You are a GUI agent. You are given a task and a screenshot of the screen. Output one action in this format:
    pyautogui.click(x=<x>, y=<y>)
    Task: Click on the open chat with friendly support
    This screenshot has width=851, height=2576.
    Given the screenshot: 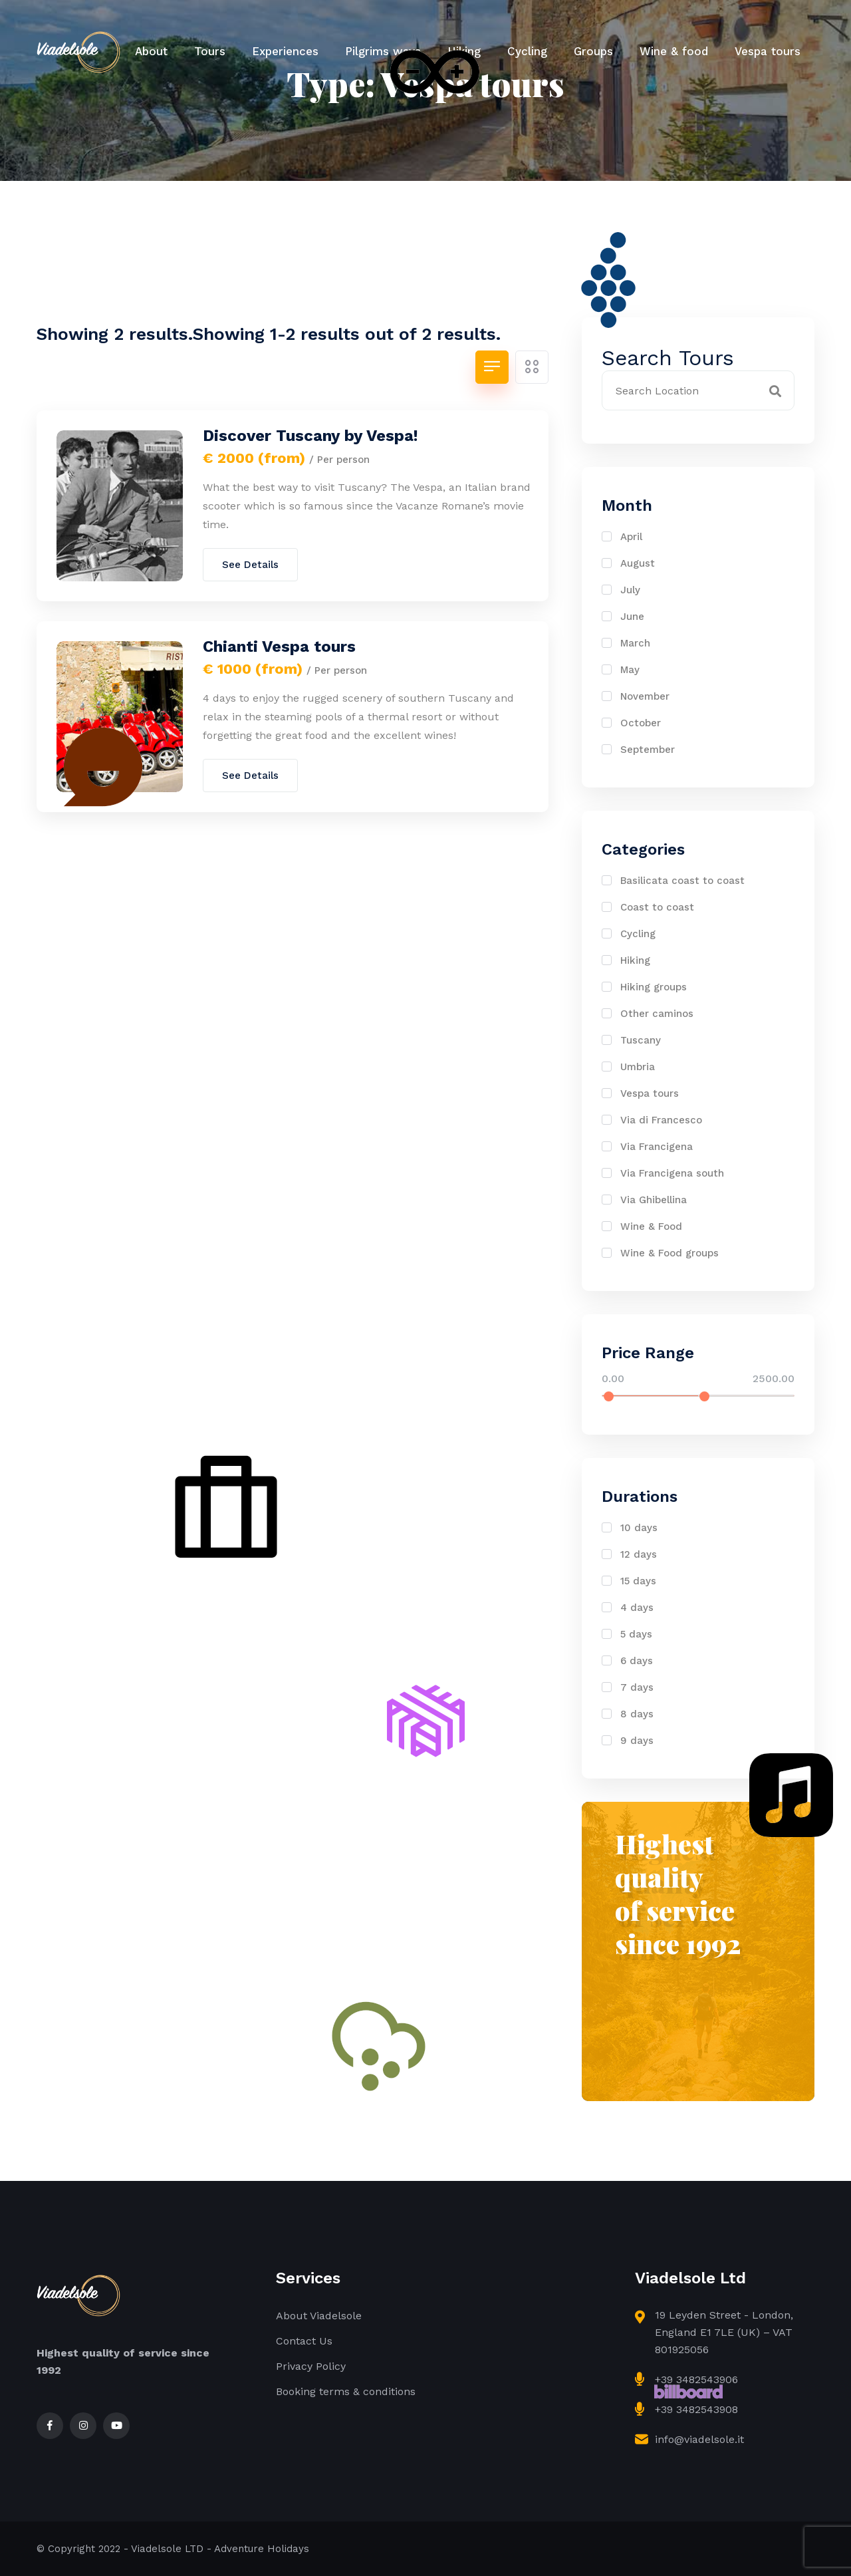 What is the action you would take?
    pyautogui.click(x=103, y=767)
    